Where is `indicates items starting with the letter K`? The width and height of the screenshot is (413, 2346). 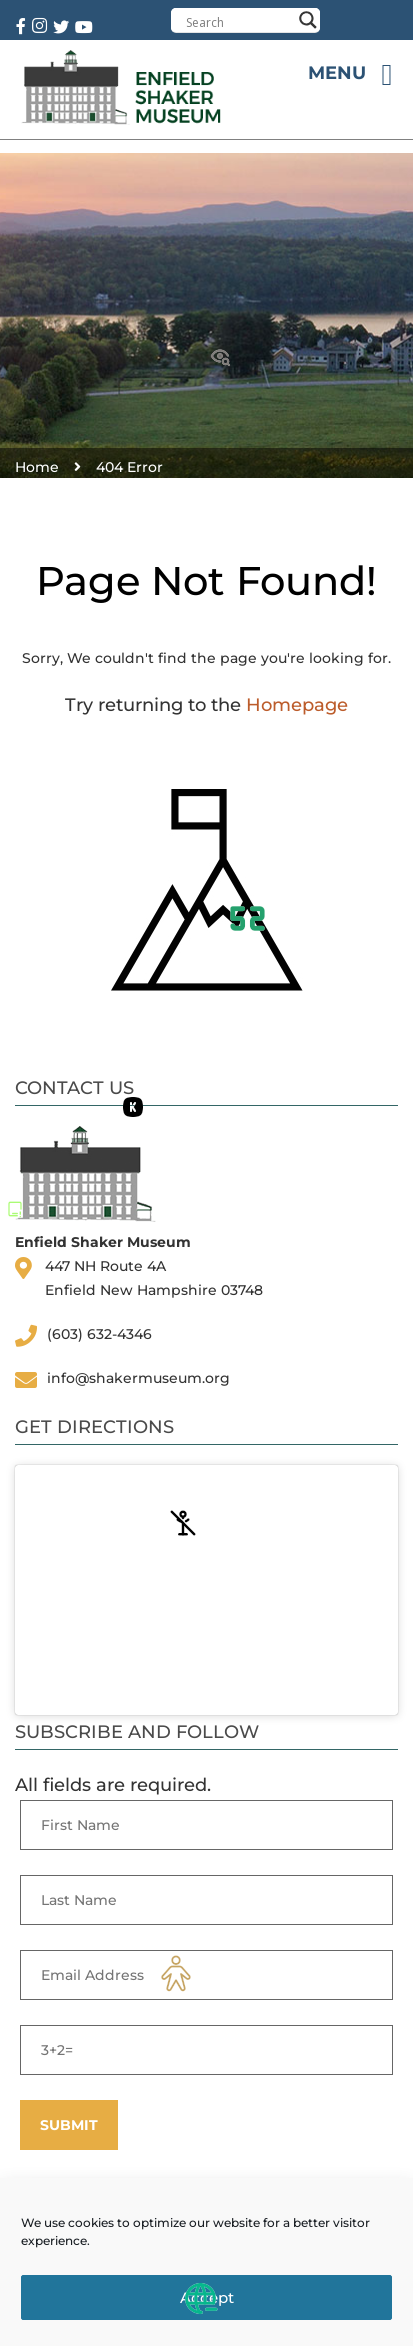
indicates items starting with the letter K is located at coordinates (133, 1107).